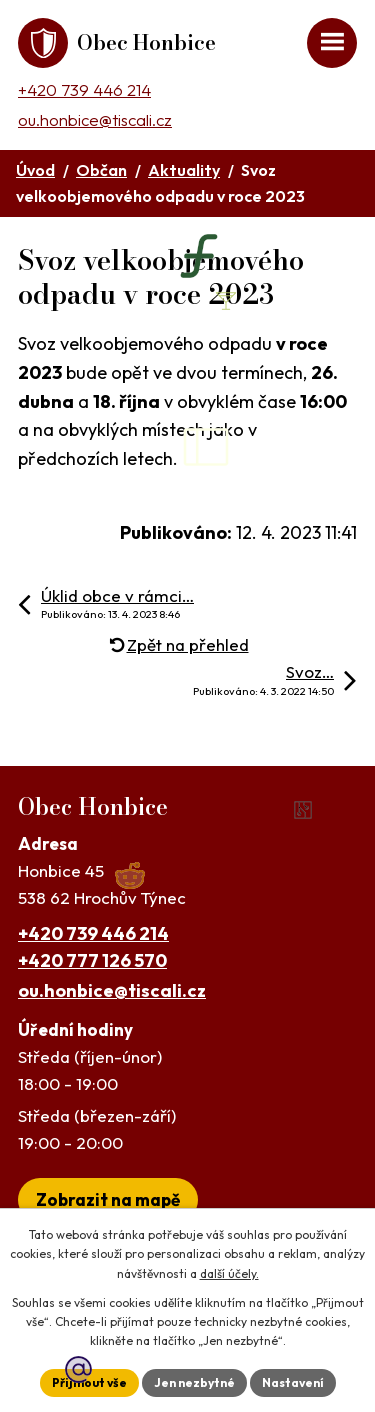  Describe the element at coordinates (226, 301) in the screenshot. I see `browse cocktail or drink recipes` at that location.